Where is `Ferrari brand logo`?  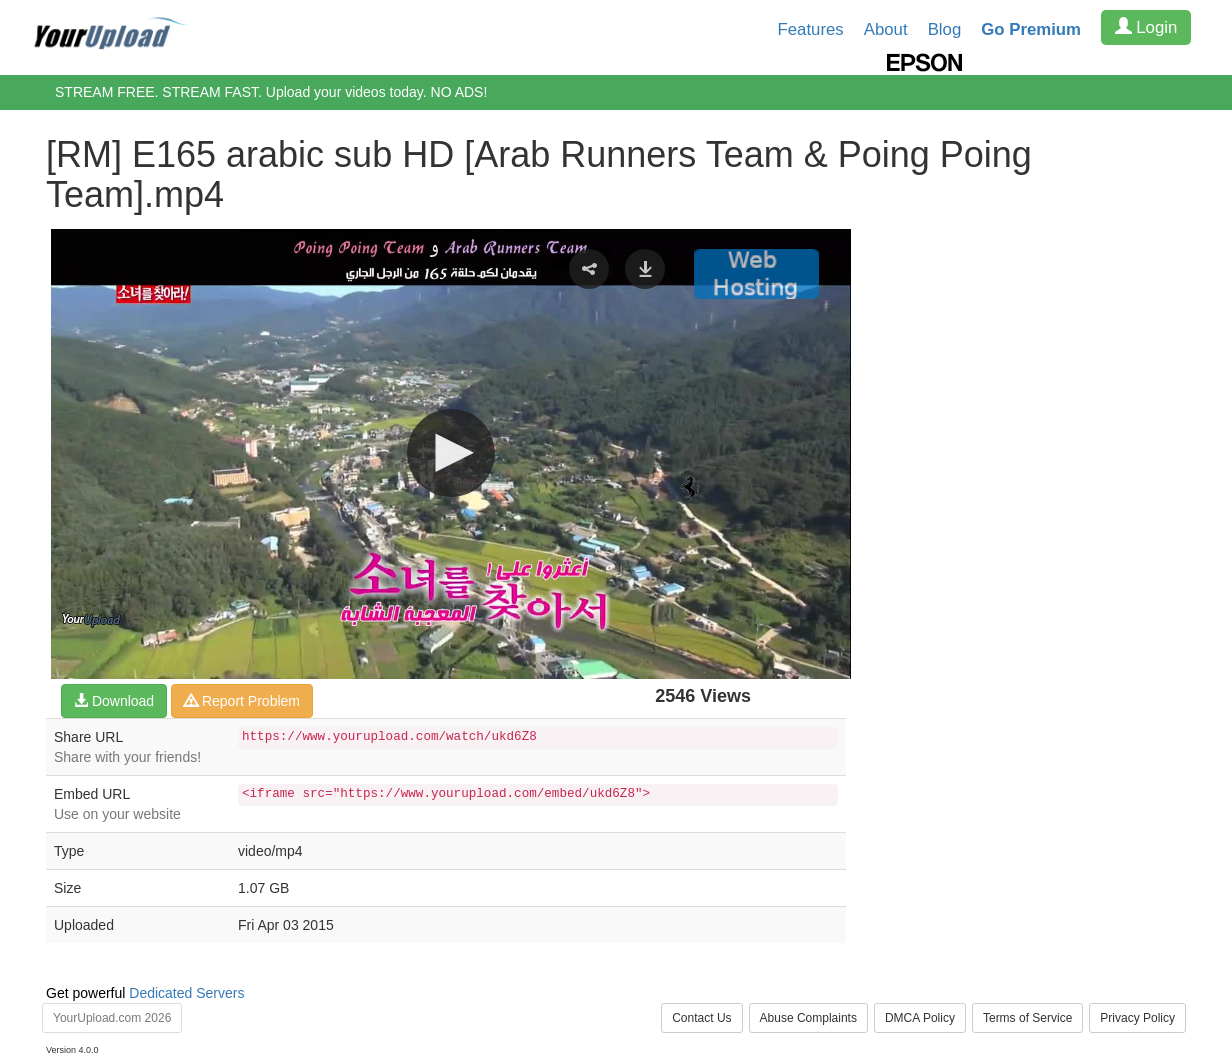 Ferrari brand logo is located at coordinates (690, 489).